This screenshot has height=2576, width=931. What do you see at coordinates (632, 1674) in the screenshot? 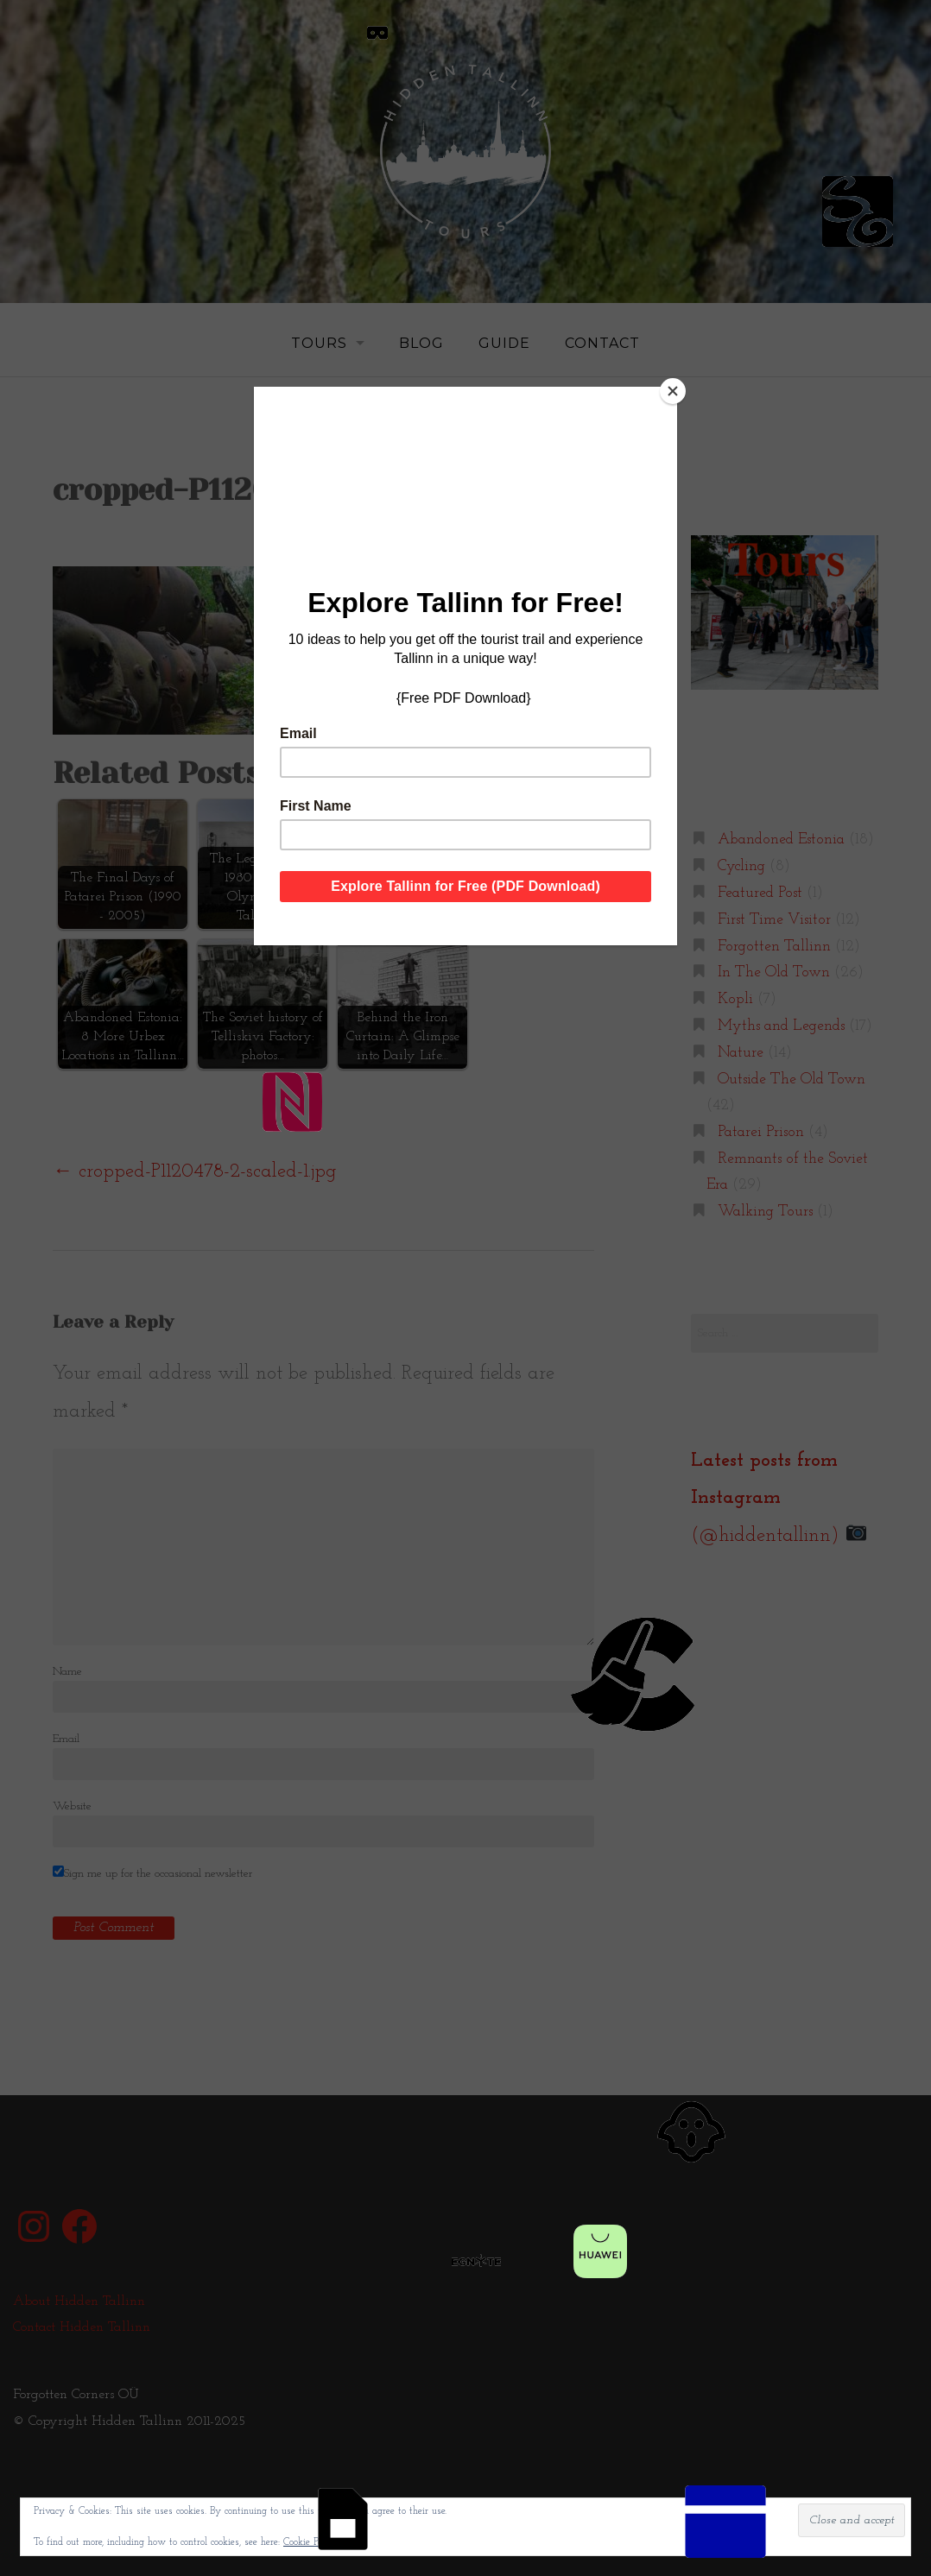
I see `open CCleaner application` at bounding box center [632, 1674].